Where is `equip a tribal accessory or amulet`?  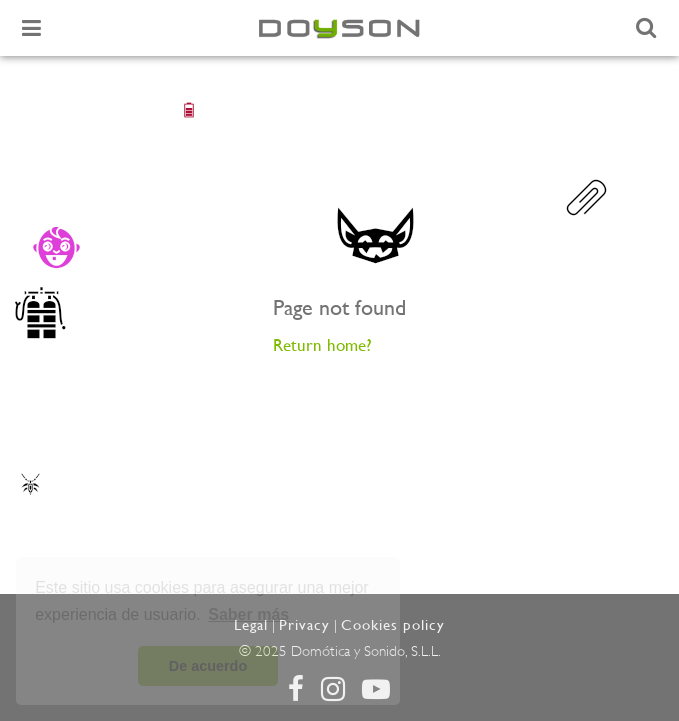 equip a tribal accessory or amulet is located at coordinates (30, 484).